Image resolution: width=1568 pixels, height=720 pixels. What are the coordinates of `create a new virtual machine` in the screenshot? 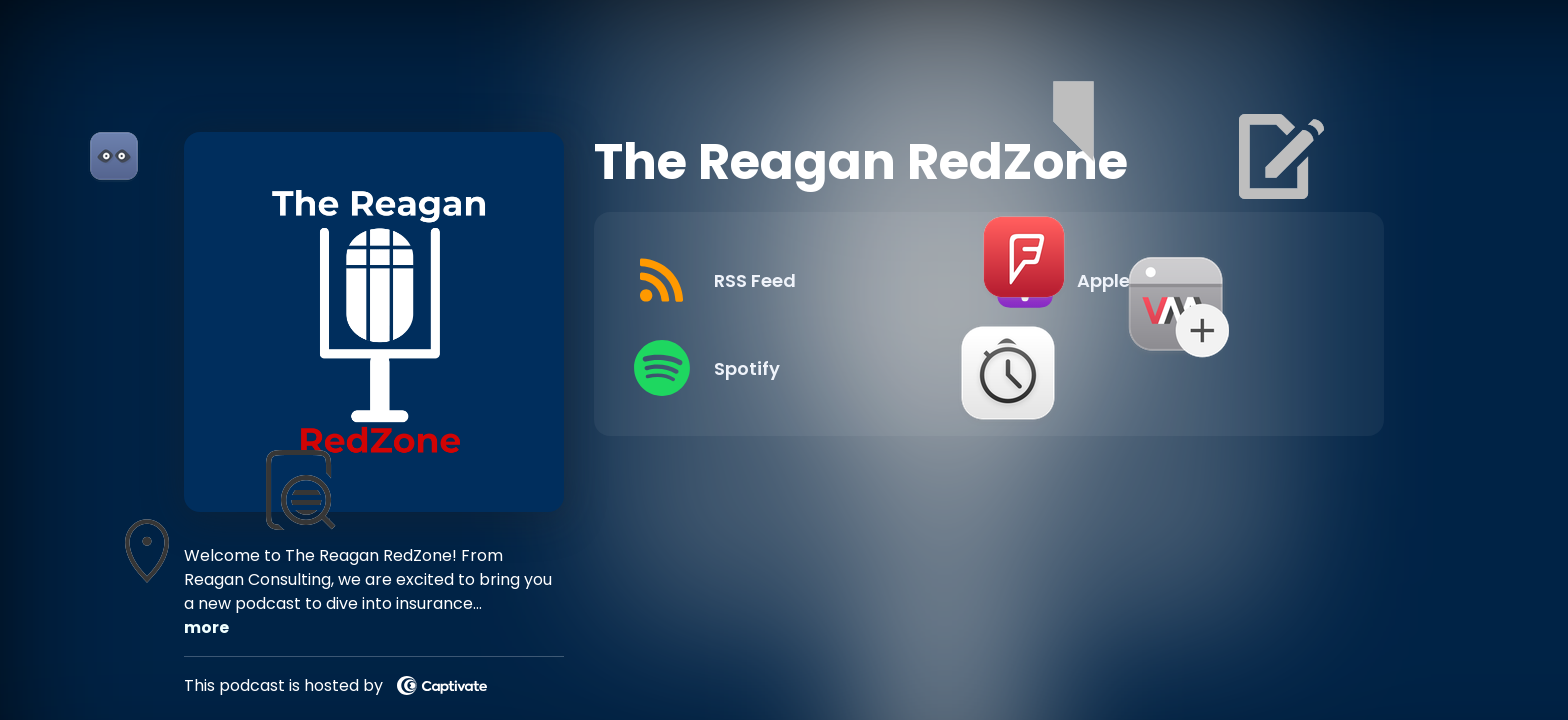 It's located at (1176, 305).